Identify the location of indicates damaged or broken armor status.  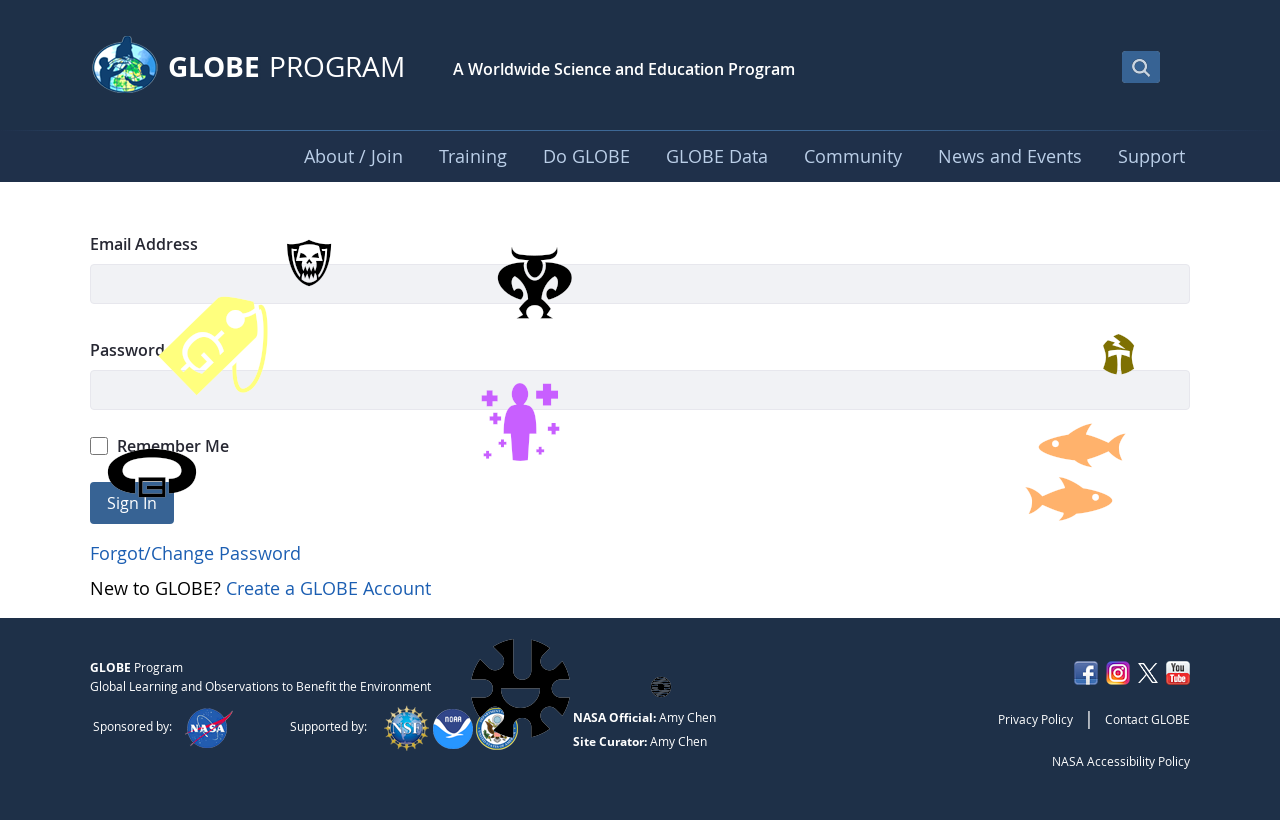
(1118, 354).